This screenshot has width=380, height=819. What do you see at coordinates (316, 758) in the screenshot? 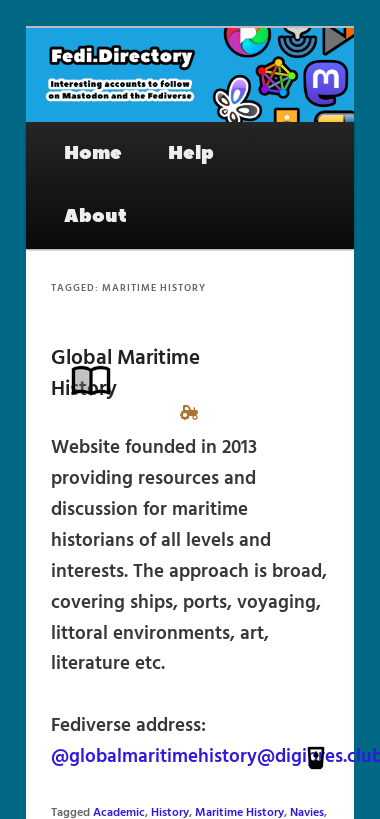
I see `track water intake or hydration` at bounding box center [316, 758].